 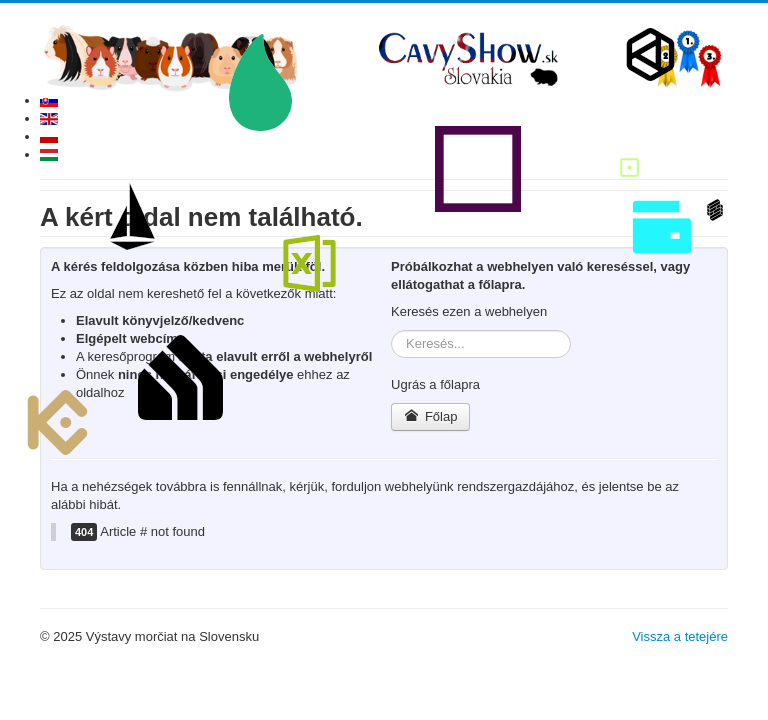 What do you see at coordinates (629, 167) in the screenshot?
I see `roll the dice or generate a random result` at bounding box center [629, 167].